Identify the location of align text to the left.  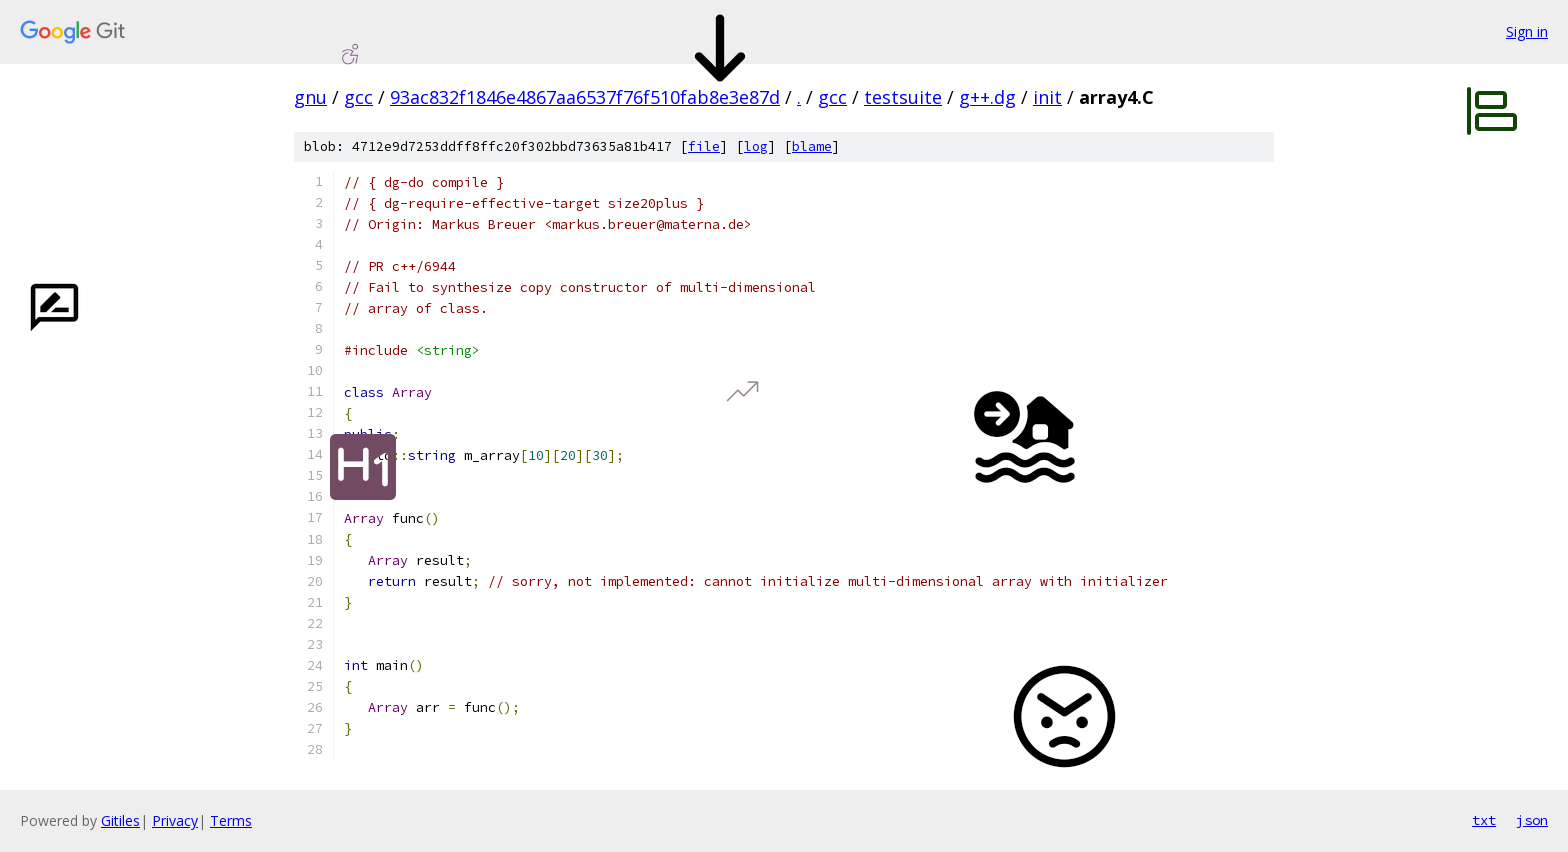
(1491, 111).